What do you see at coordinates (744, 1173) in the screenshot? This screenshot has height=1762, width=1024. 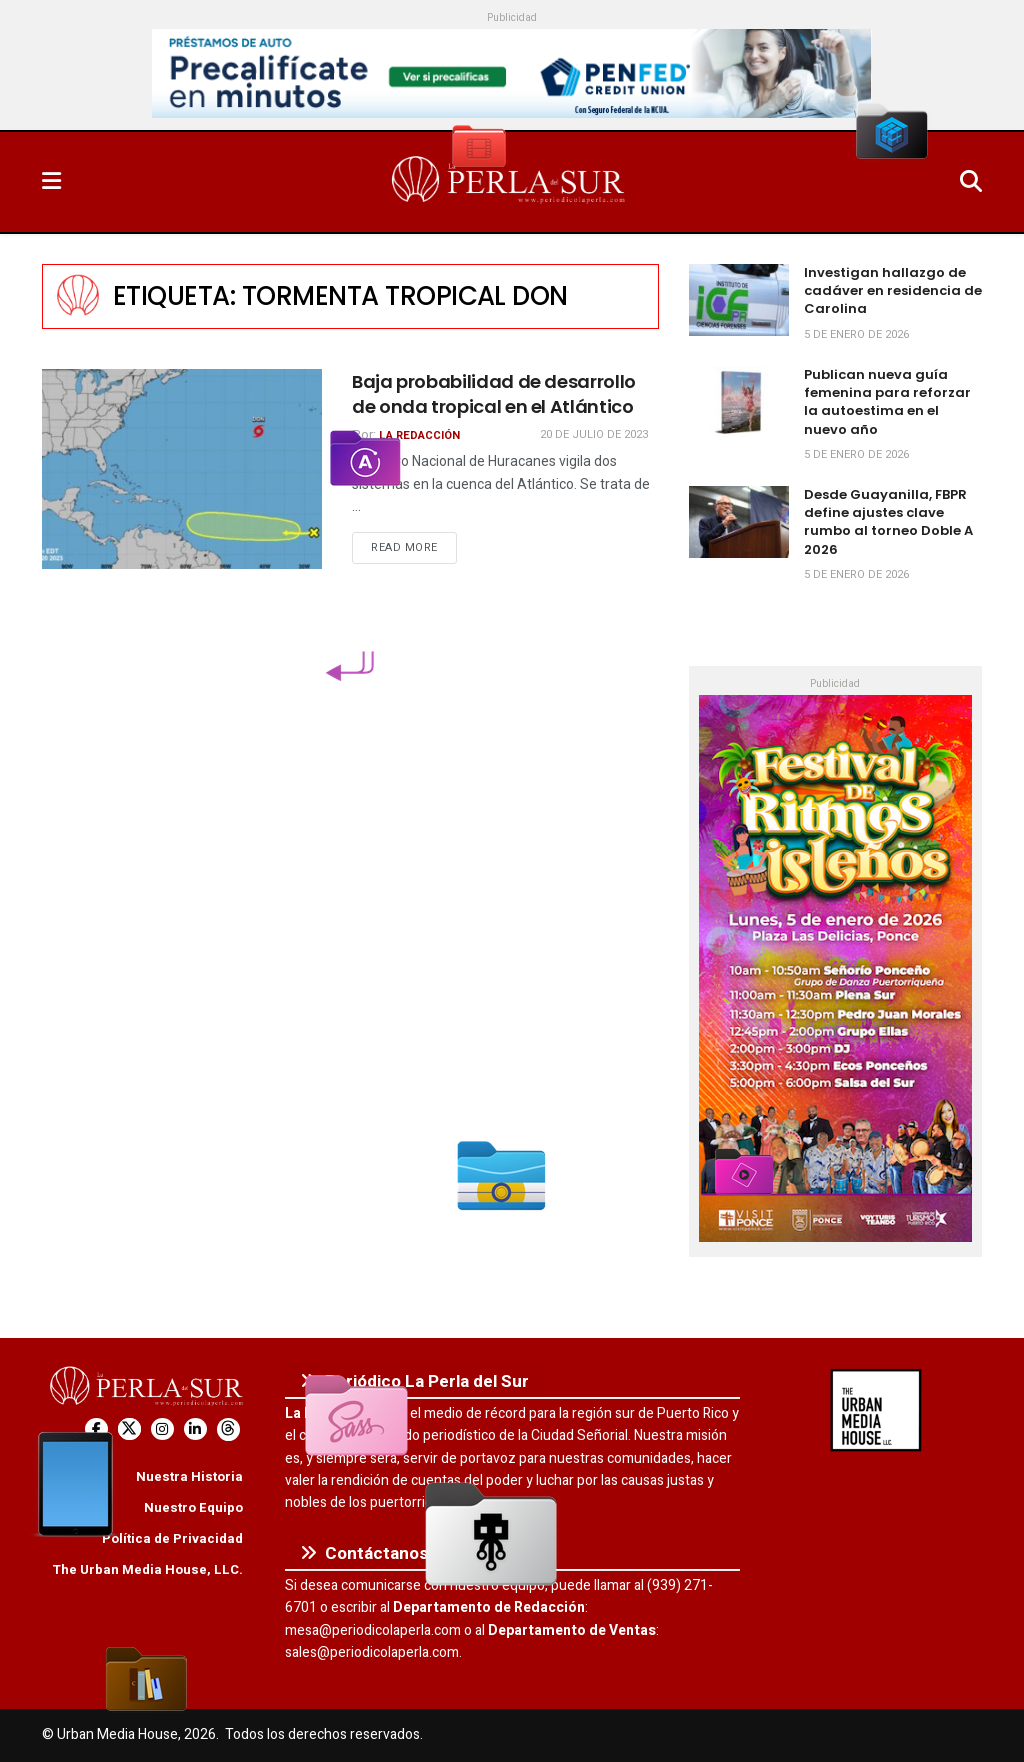 I see `open Adobe Premiere Elements project folder` at bounding box center [744, 1173].